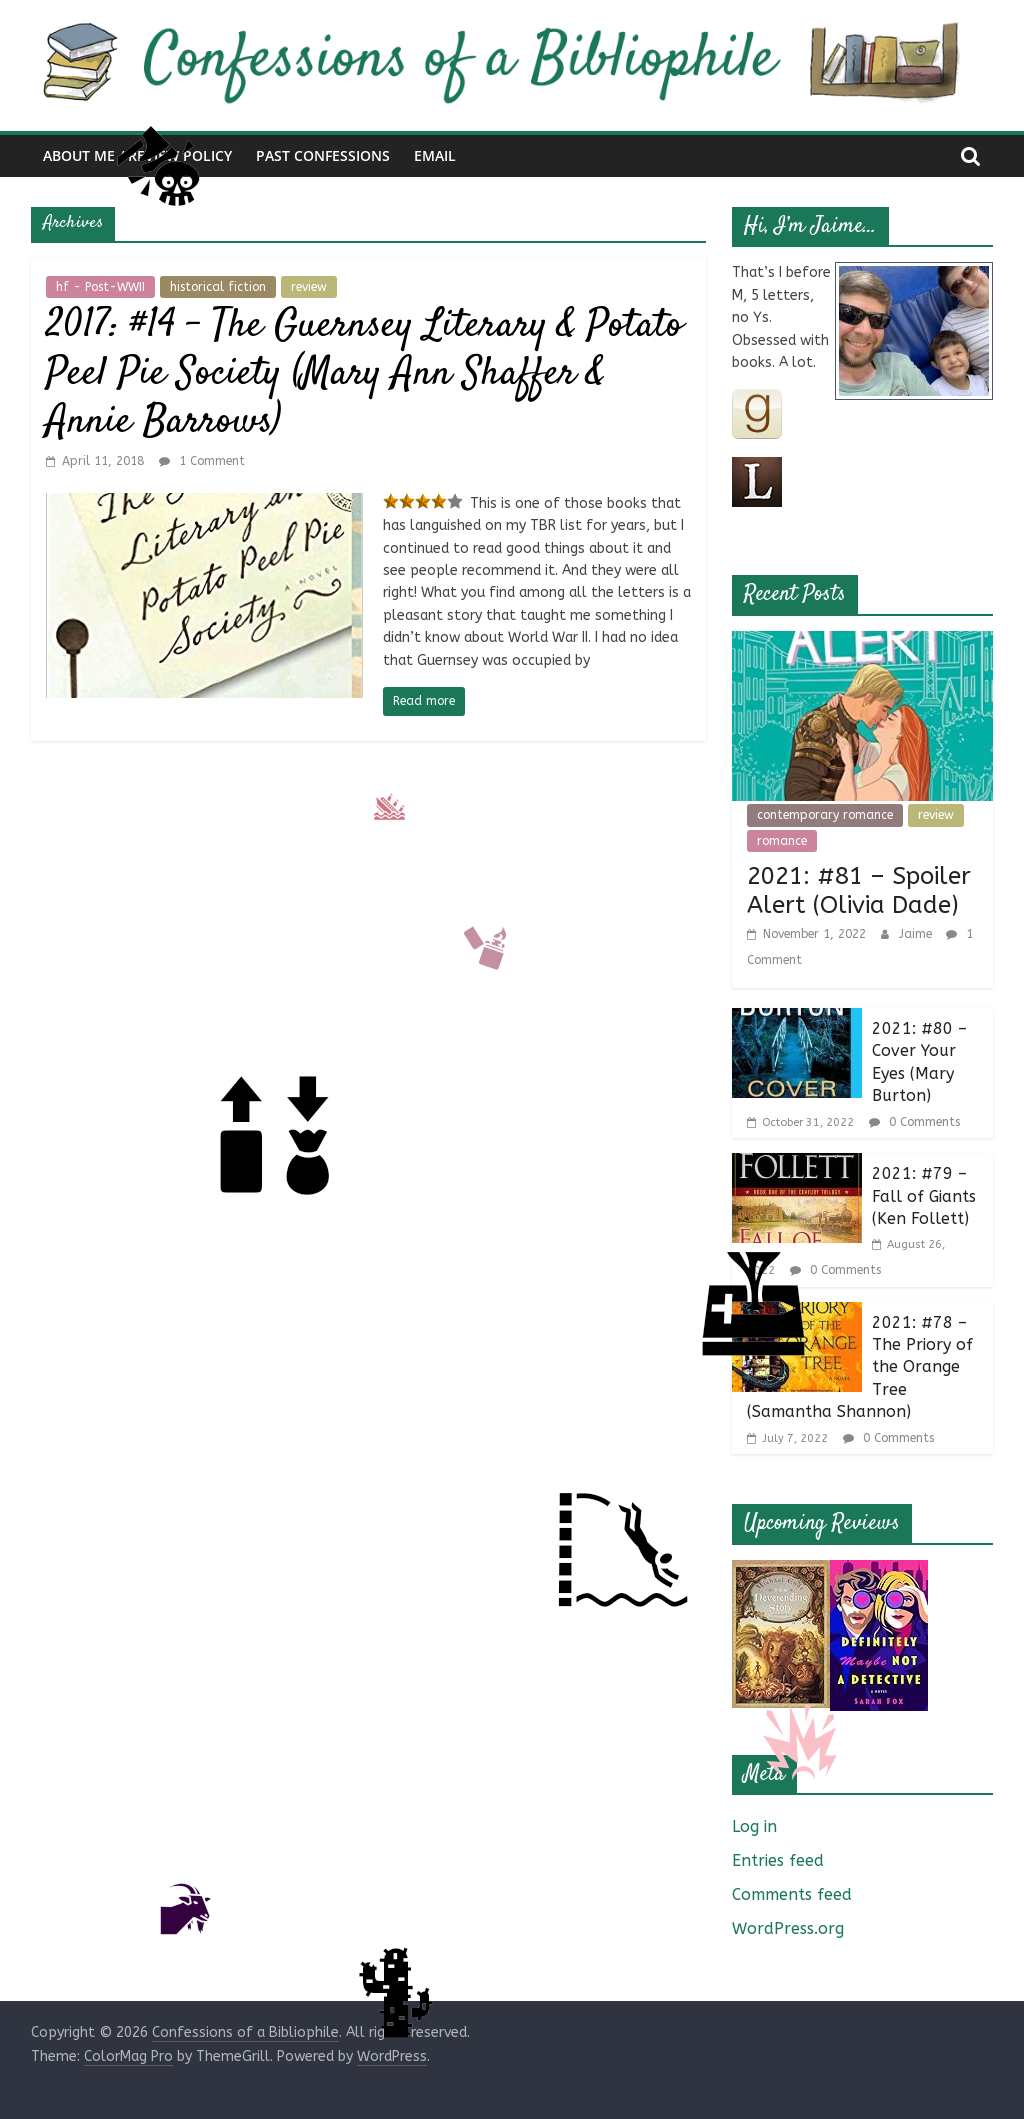  I want to click on desert or arid environment indicator, so click(387, 1993).